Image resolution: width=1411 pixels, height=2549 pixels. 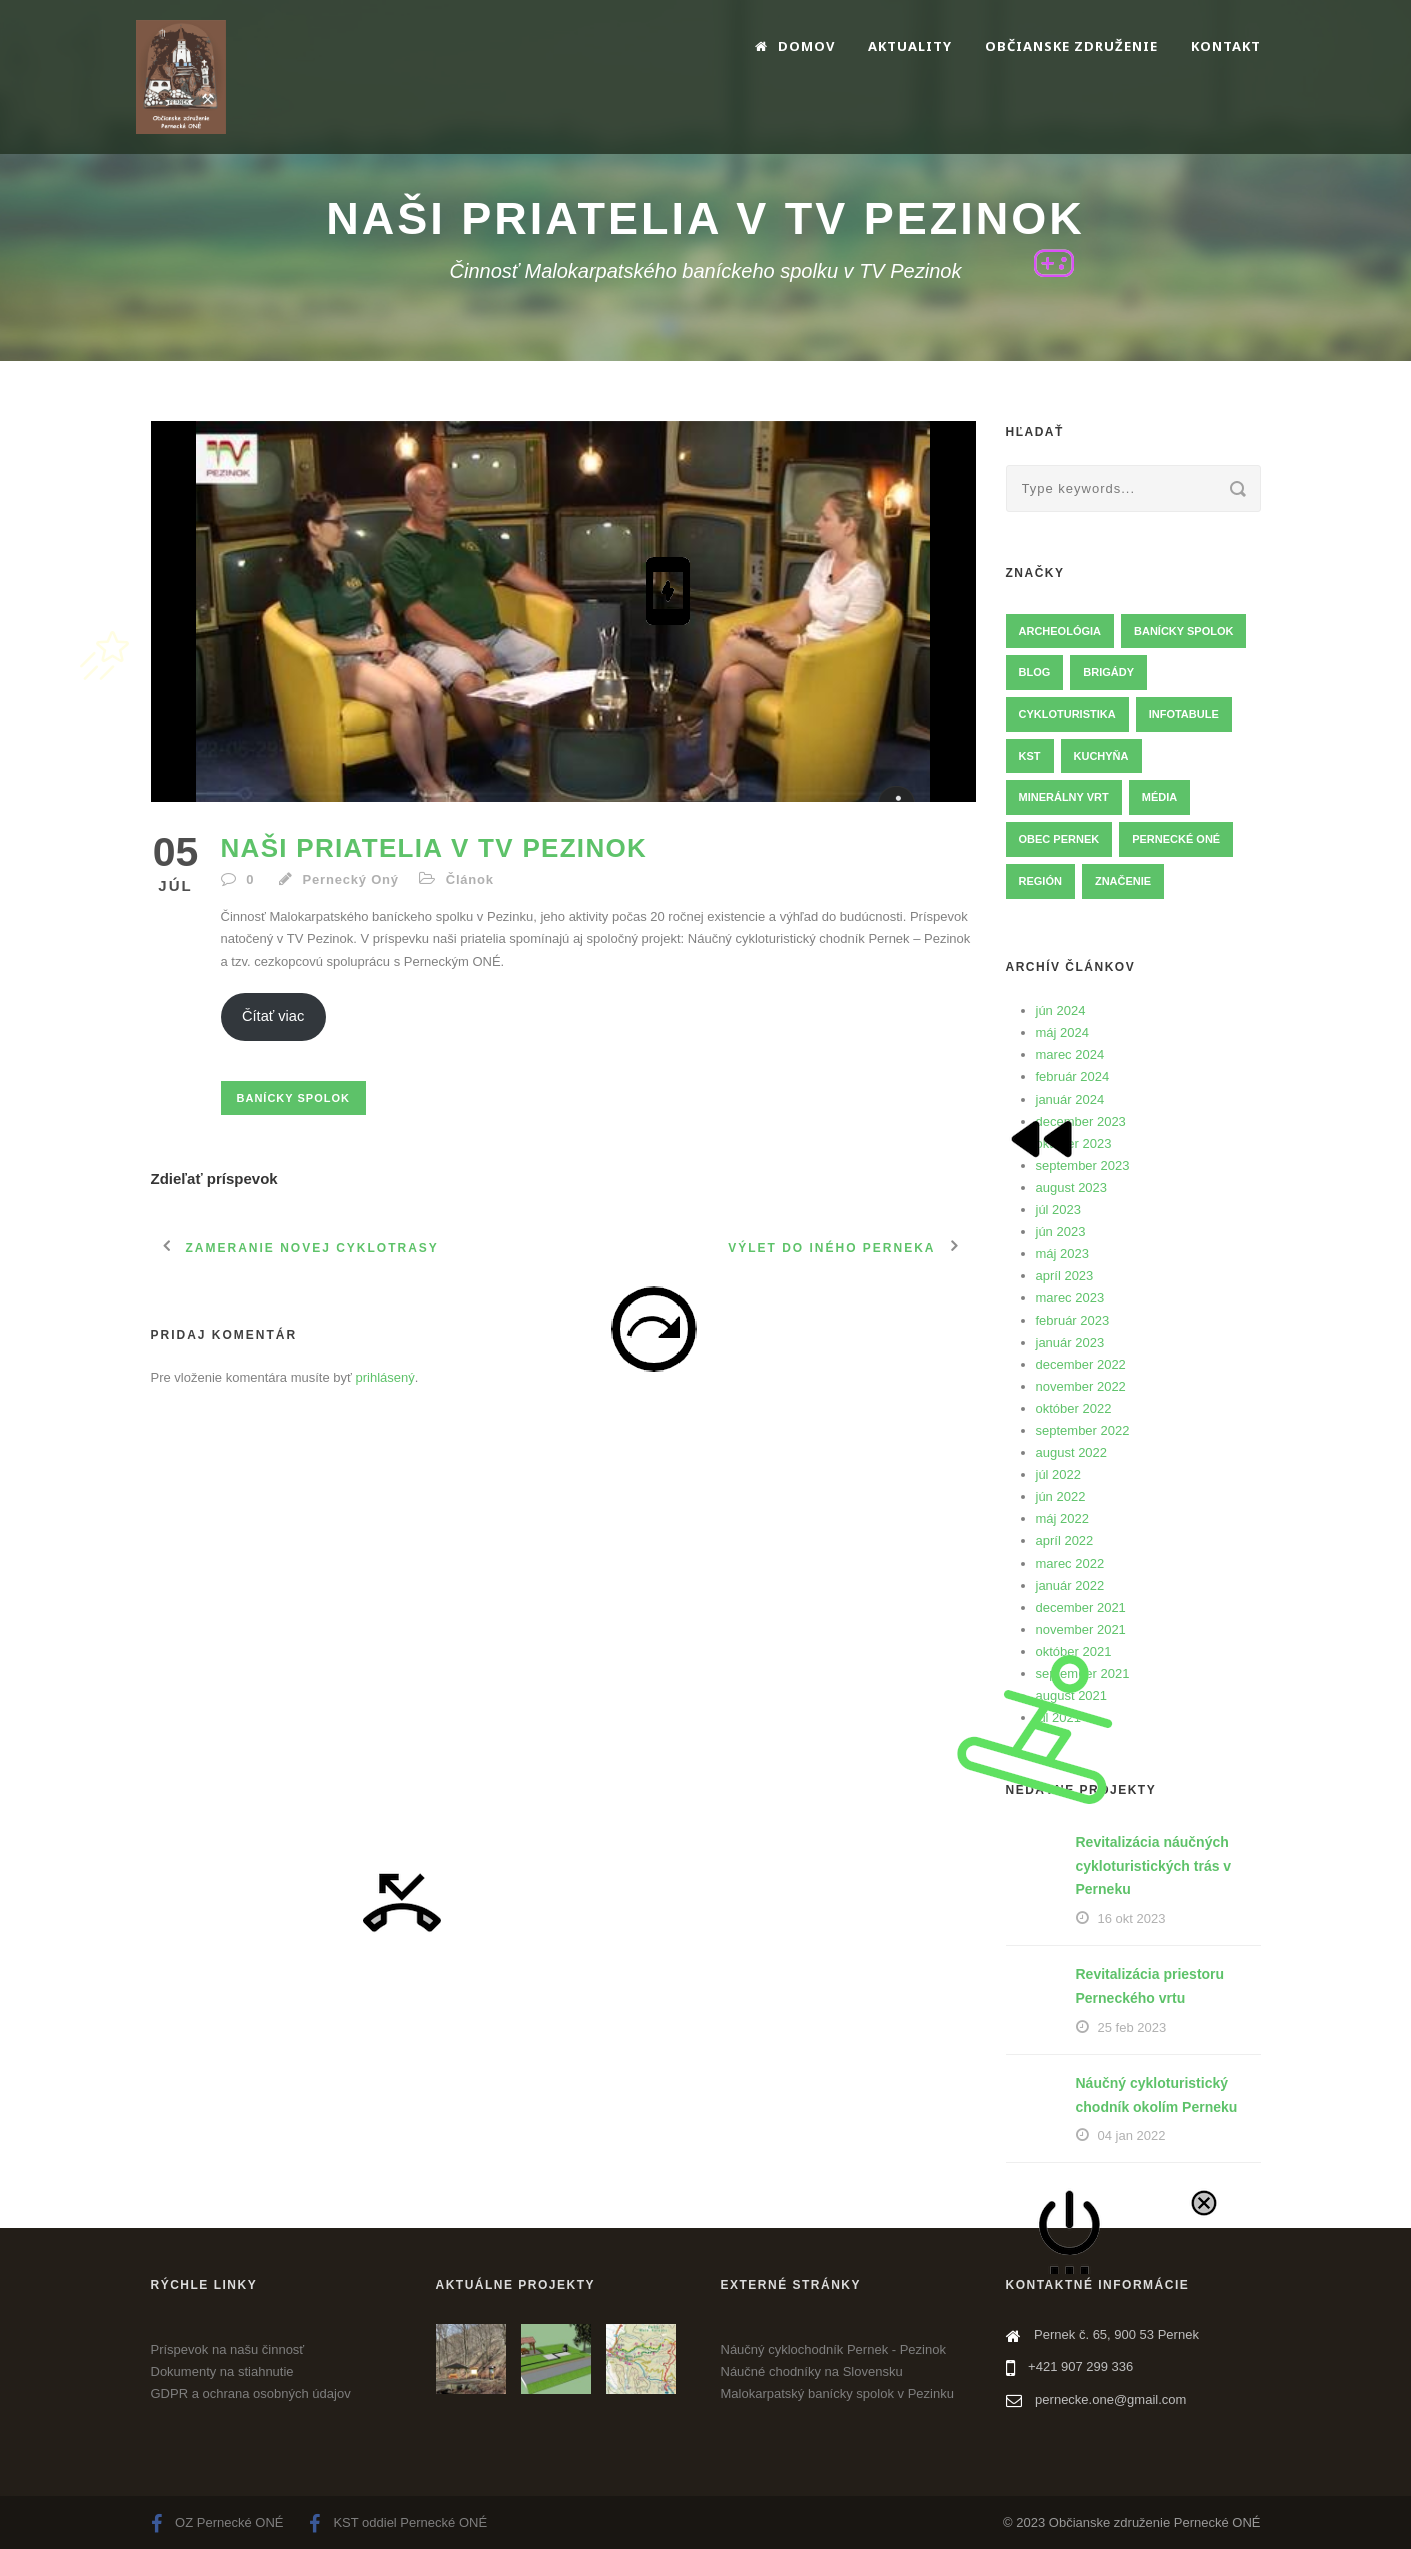 What do you see at coordinates (654, 1329) in the screenshot?
I see `skip to next scheduled item` at bounding box center [654, 1329].